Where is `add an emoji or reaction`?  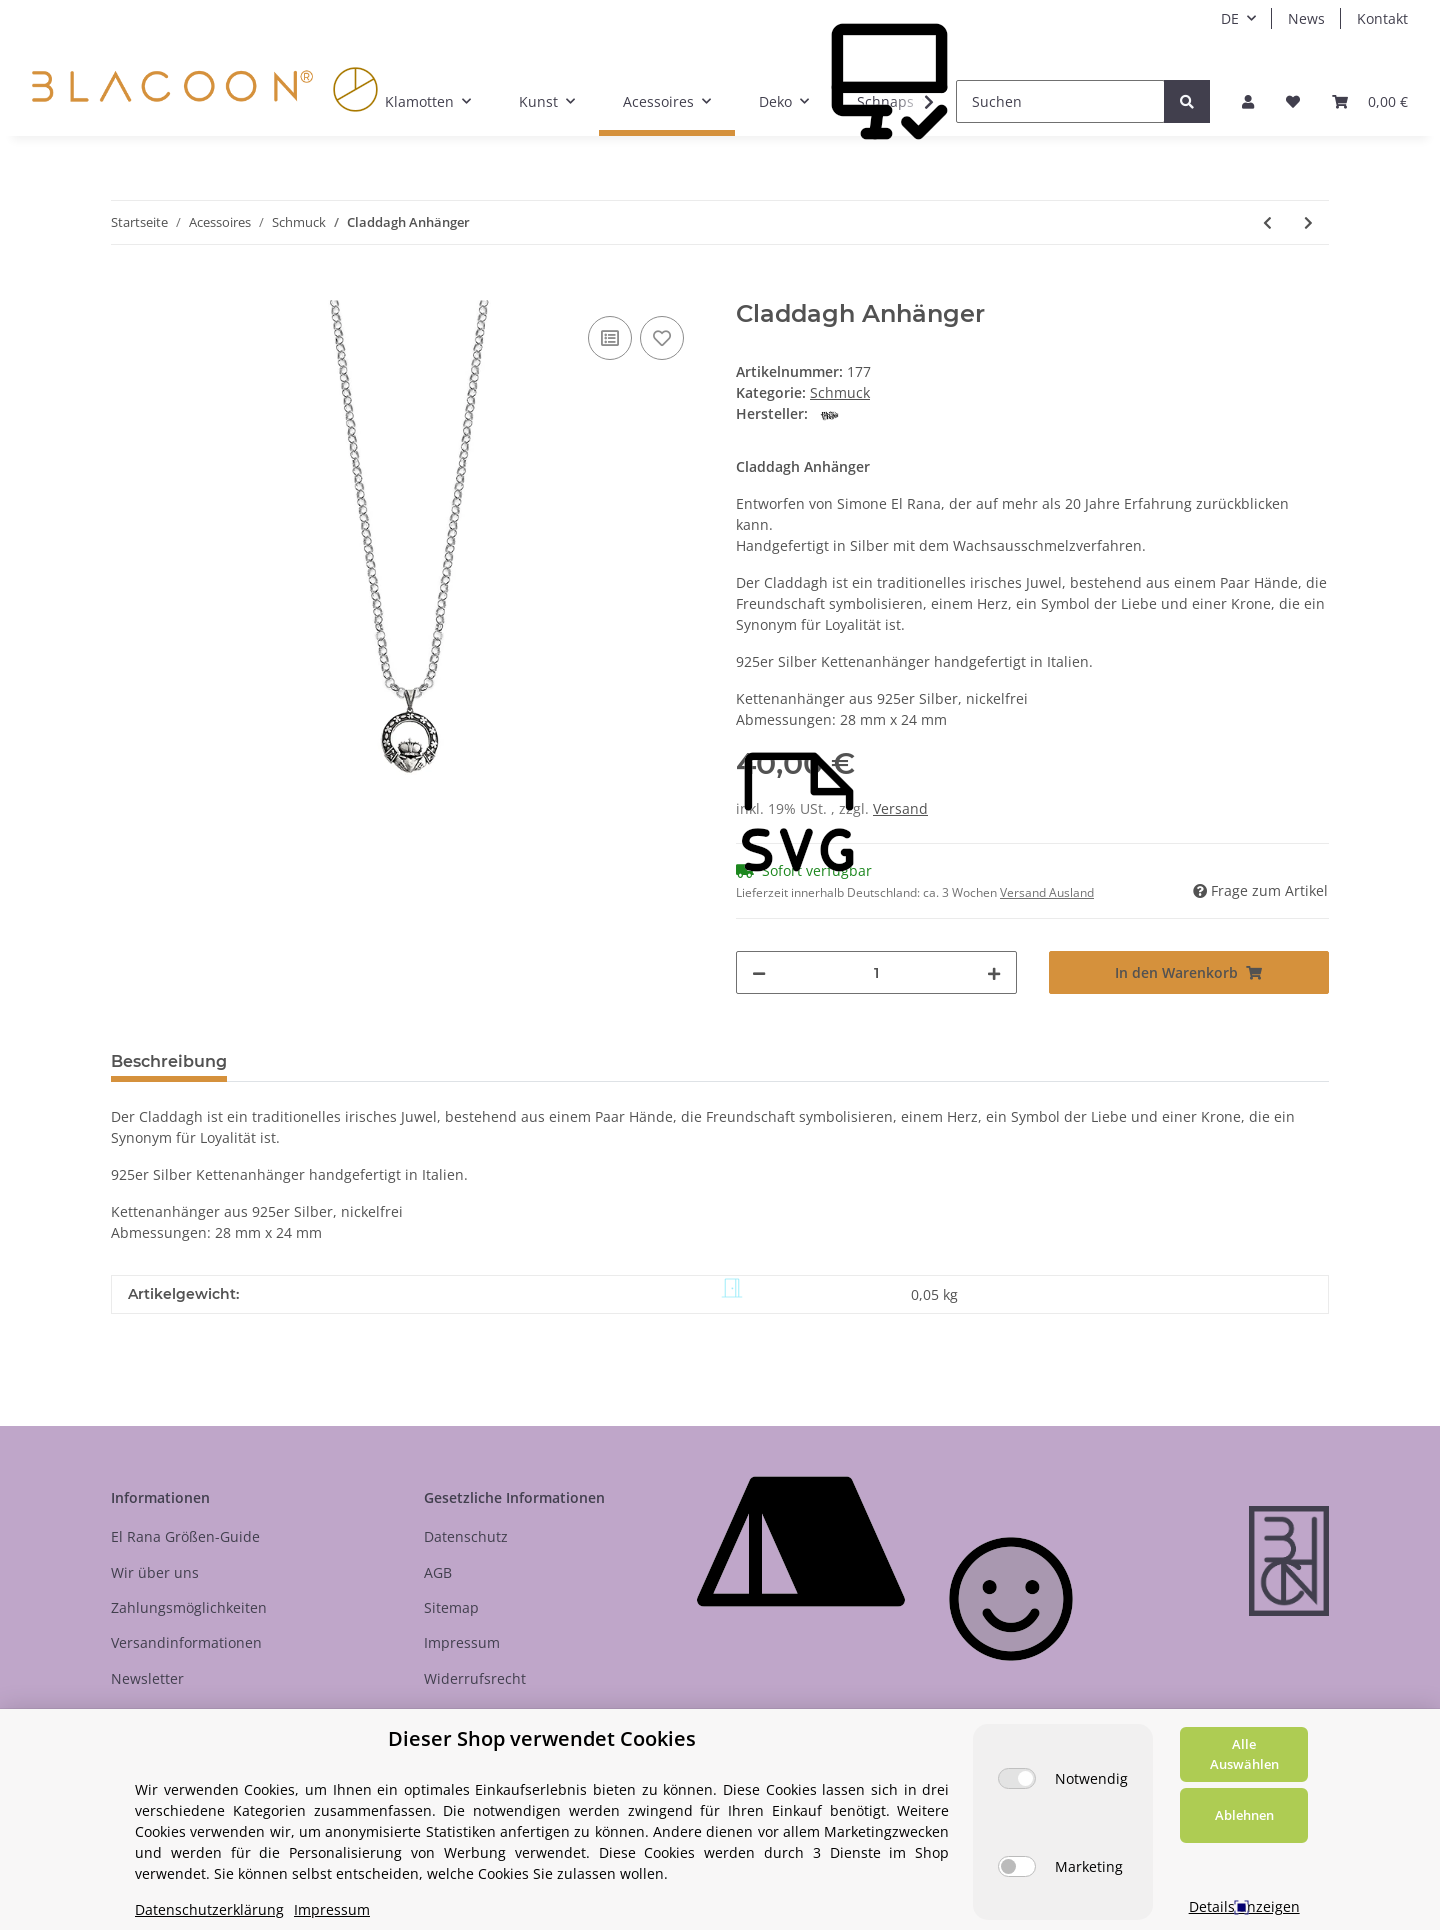
add an emoji or reaction is located at coordinates (1011, 1599).